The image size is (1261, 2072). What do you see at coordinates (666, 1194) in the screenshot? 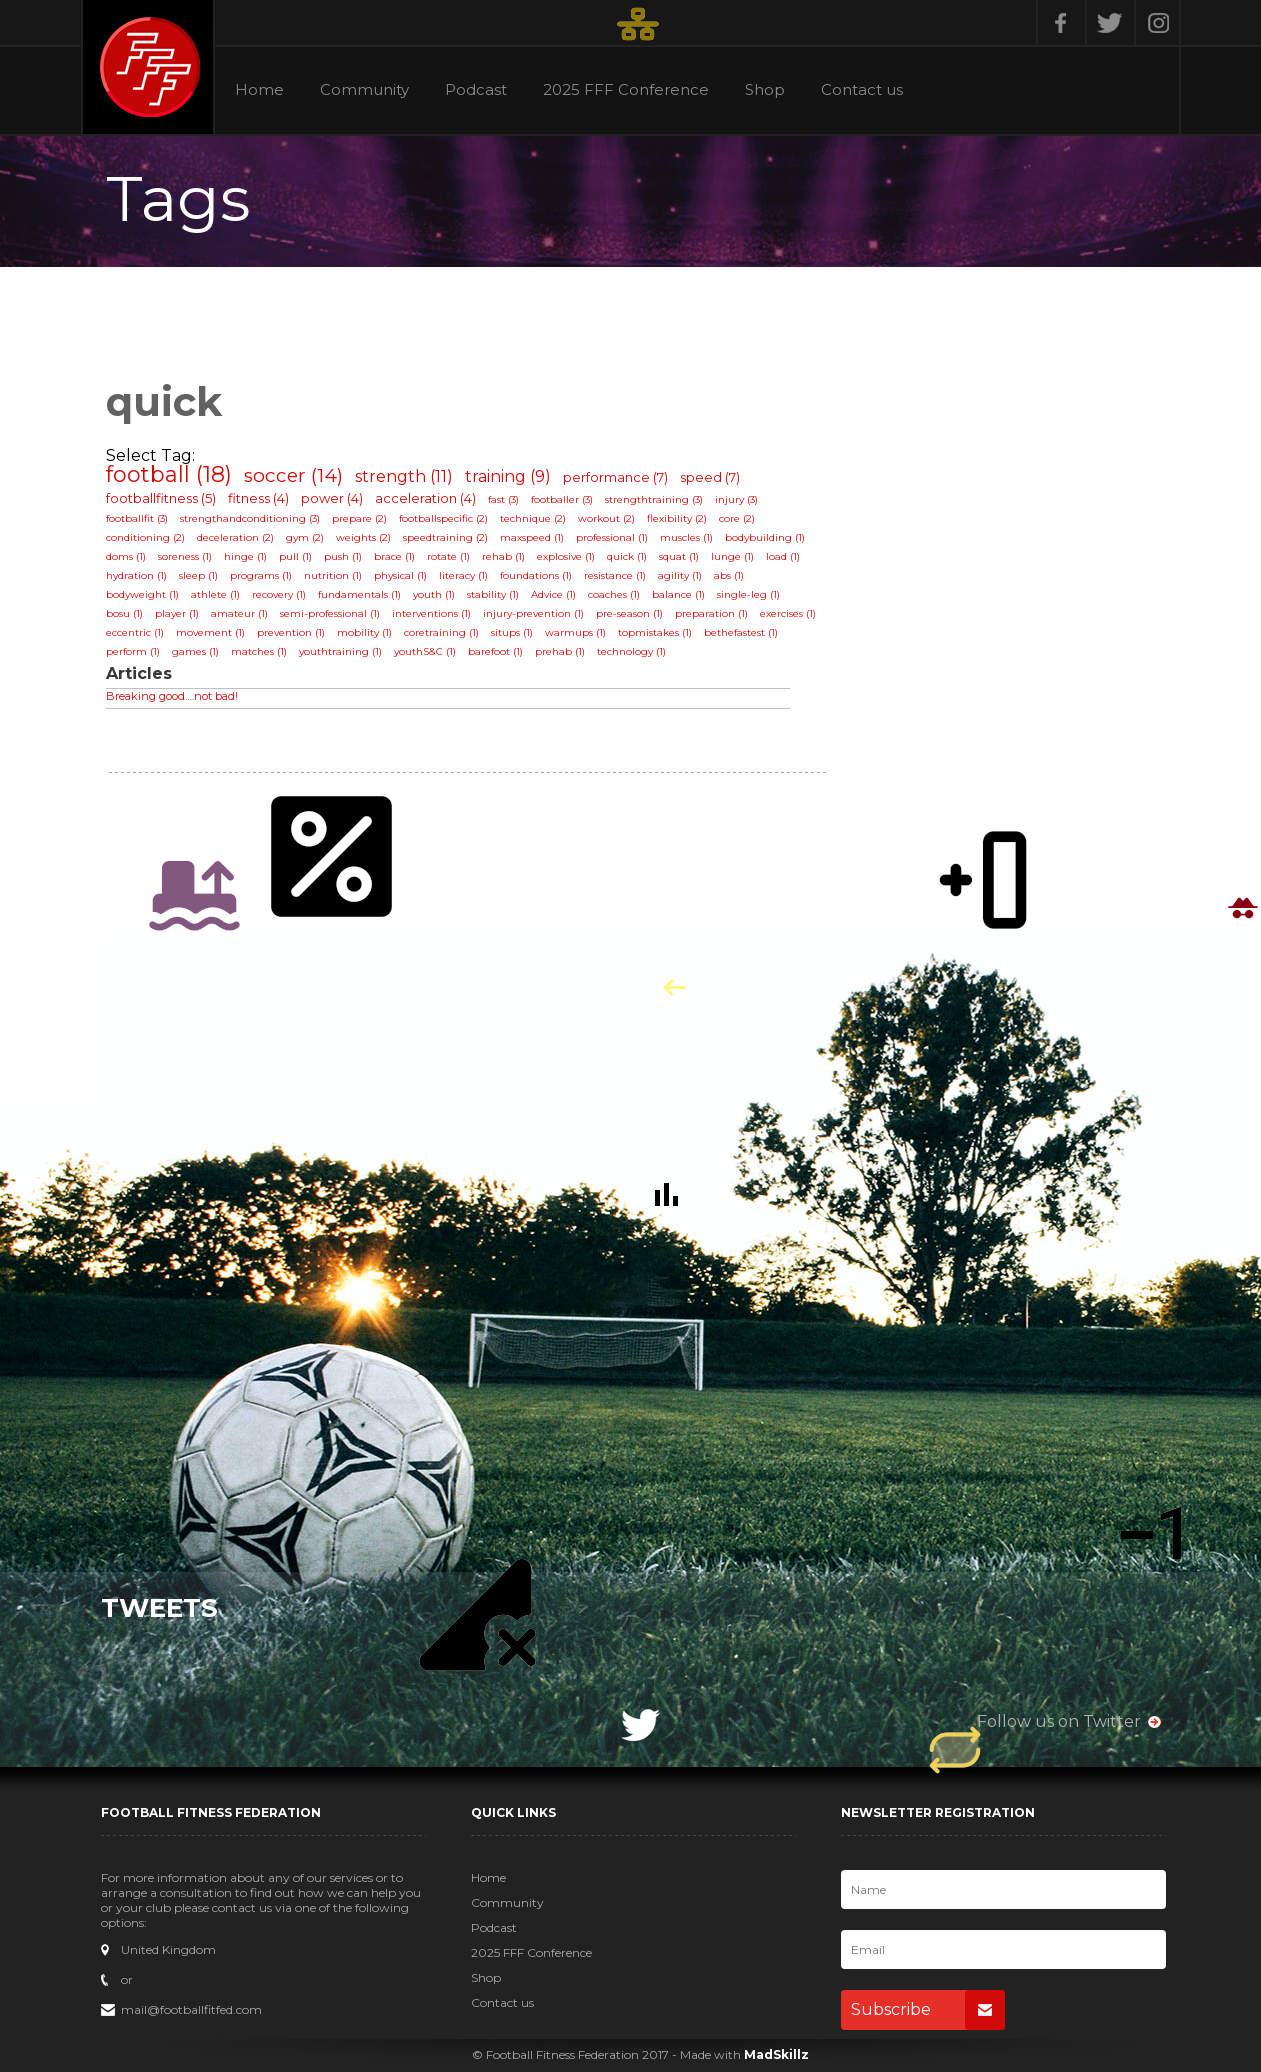
I see `view analytics or statistics` at bounding box center [666, 1194].